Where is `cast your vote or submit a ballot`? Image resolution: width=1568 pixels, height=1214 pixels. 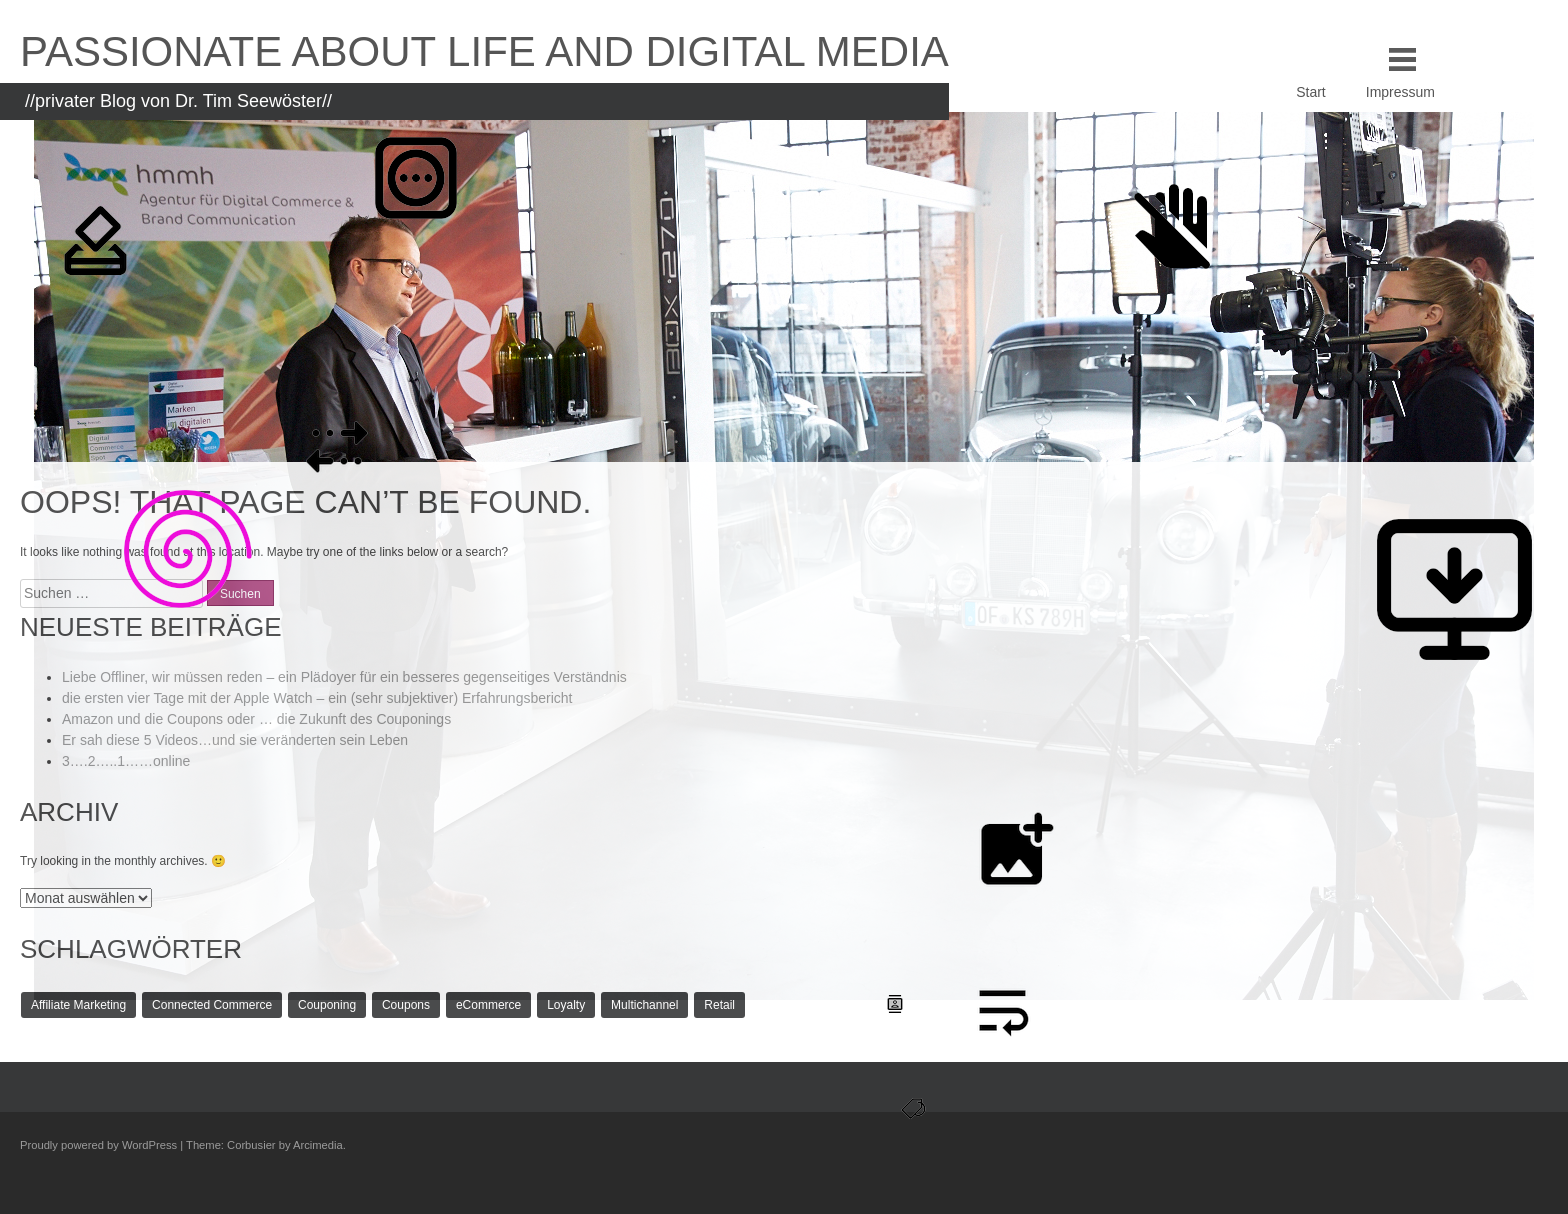
cast your vote or submit a ballot is located at coordinates (95, 240).